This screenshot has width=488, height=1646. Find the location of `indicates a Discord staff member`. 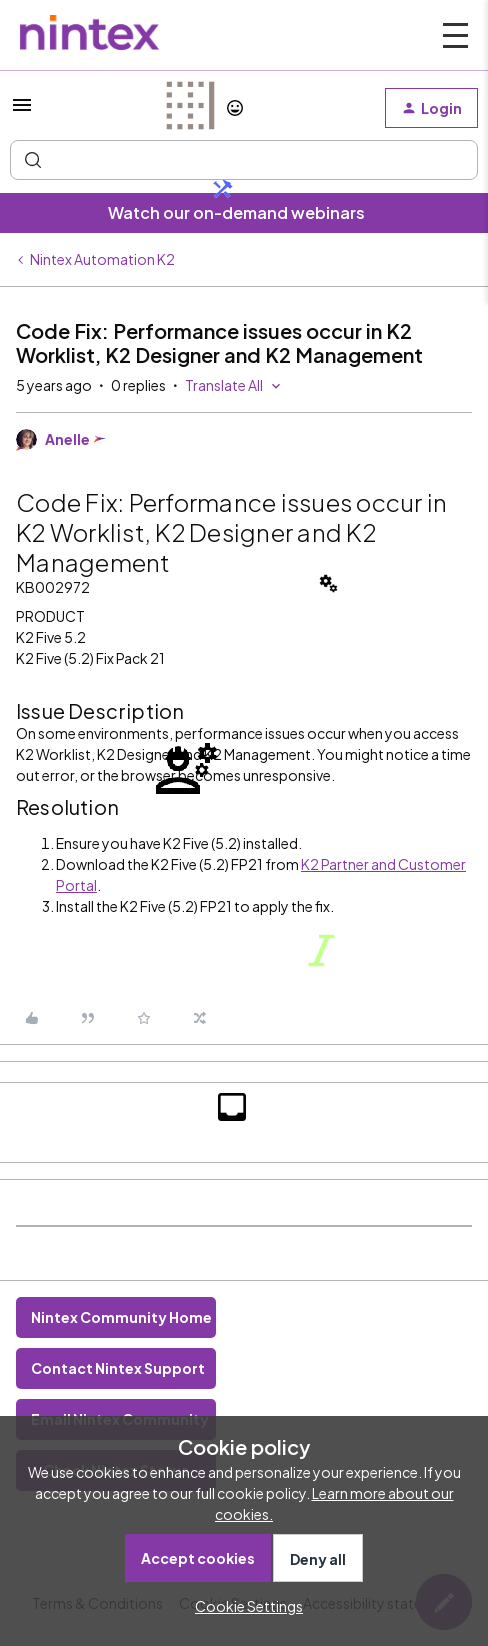

indicates a Discord staff member is located at coordinates (223, 188).